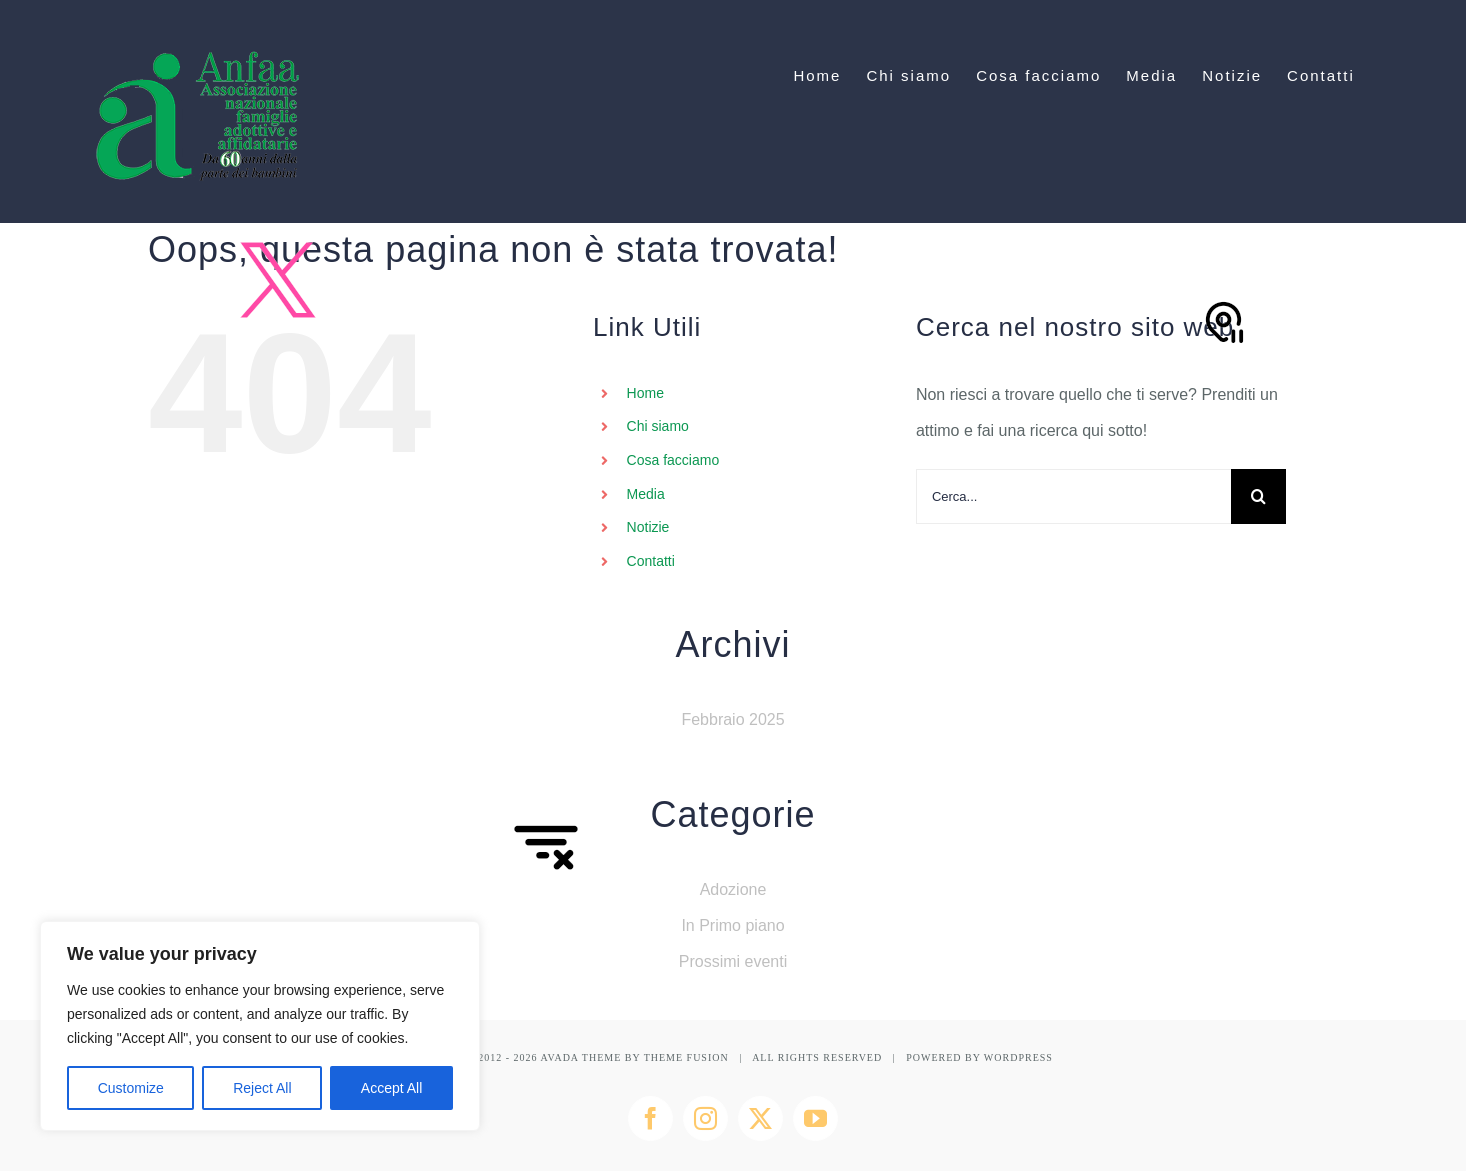  What do you see at coordinates (278, 280) in the screenshot?
I see `share to X (formerly Twitter)` at bounding box center [278, 280].